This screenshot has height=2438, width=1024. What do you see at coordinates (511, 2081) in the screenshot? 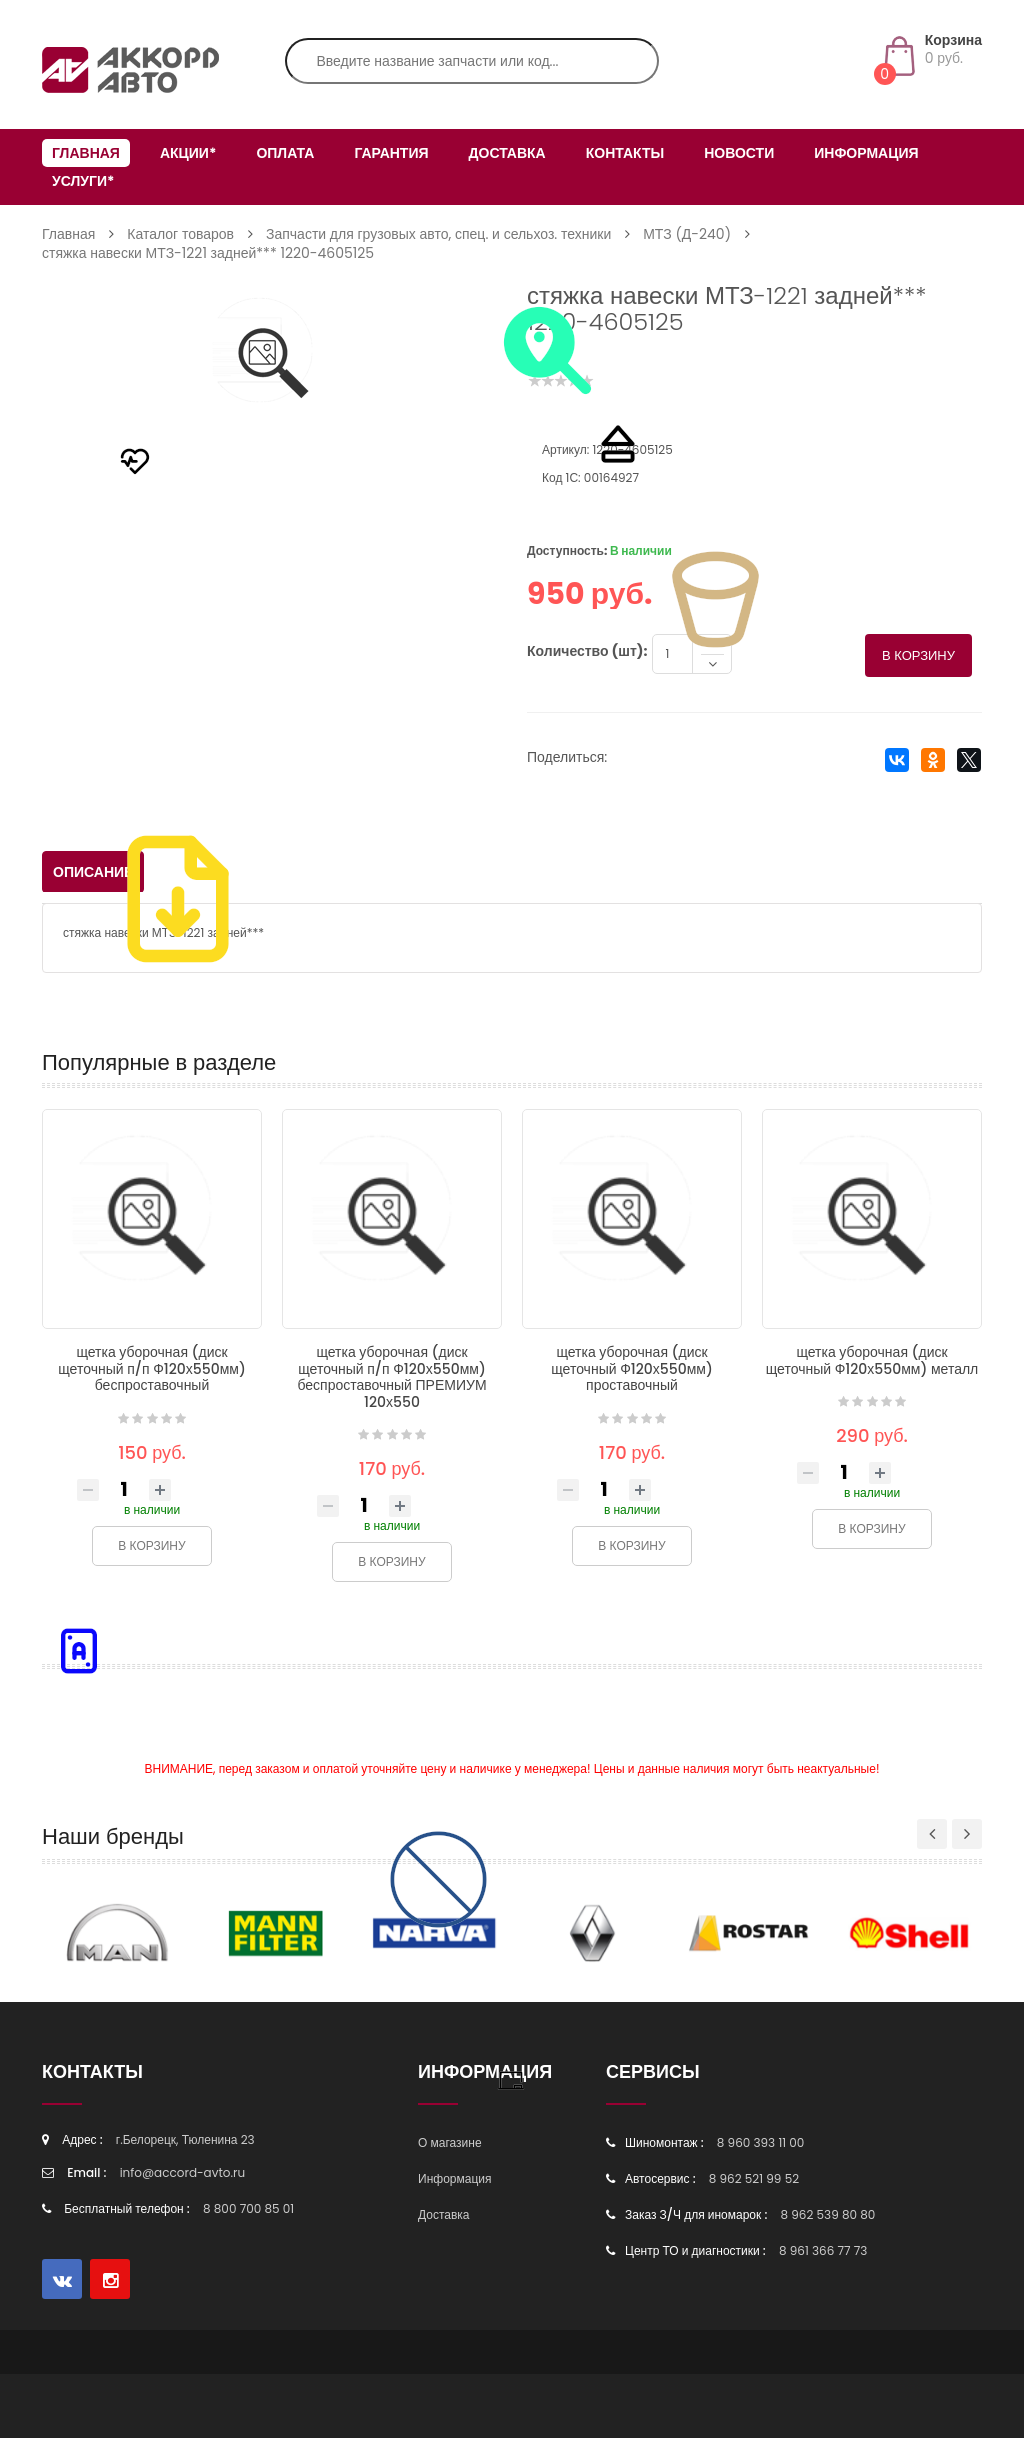
I see `access whiteboard or presentation mode` at bounding box center [511, 2081].